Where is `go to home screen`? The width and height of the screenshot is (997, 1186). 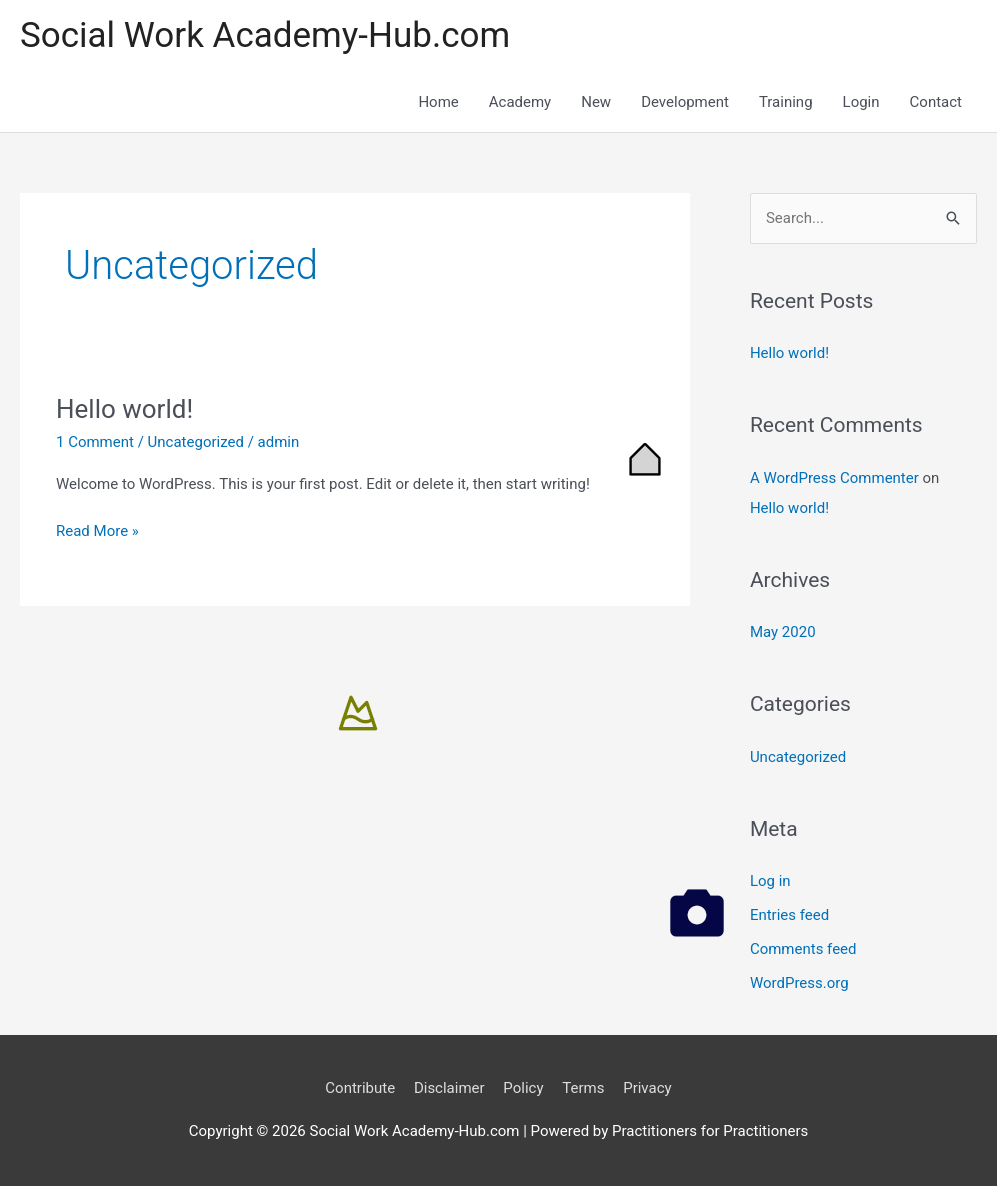 go to home screen is located at coordinates (645, 460).